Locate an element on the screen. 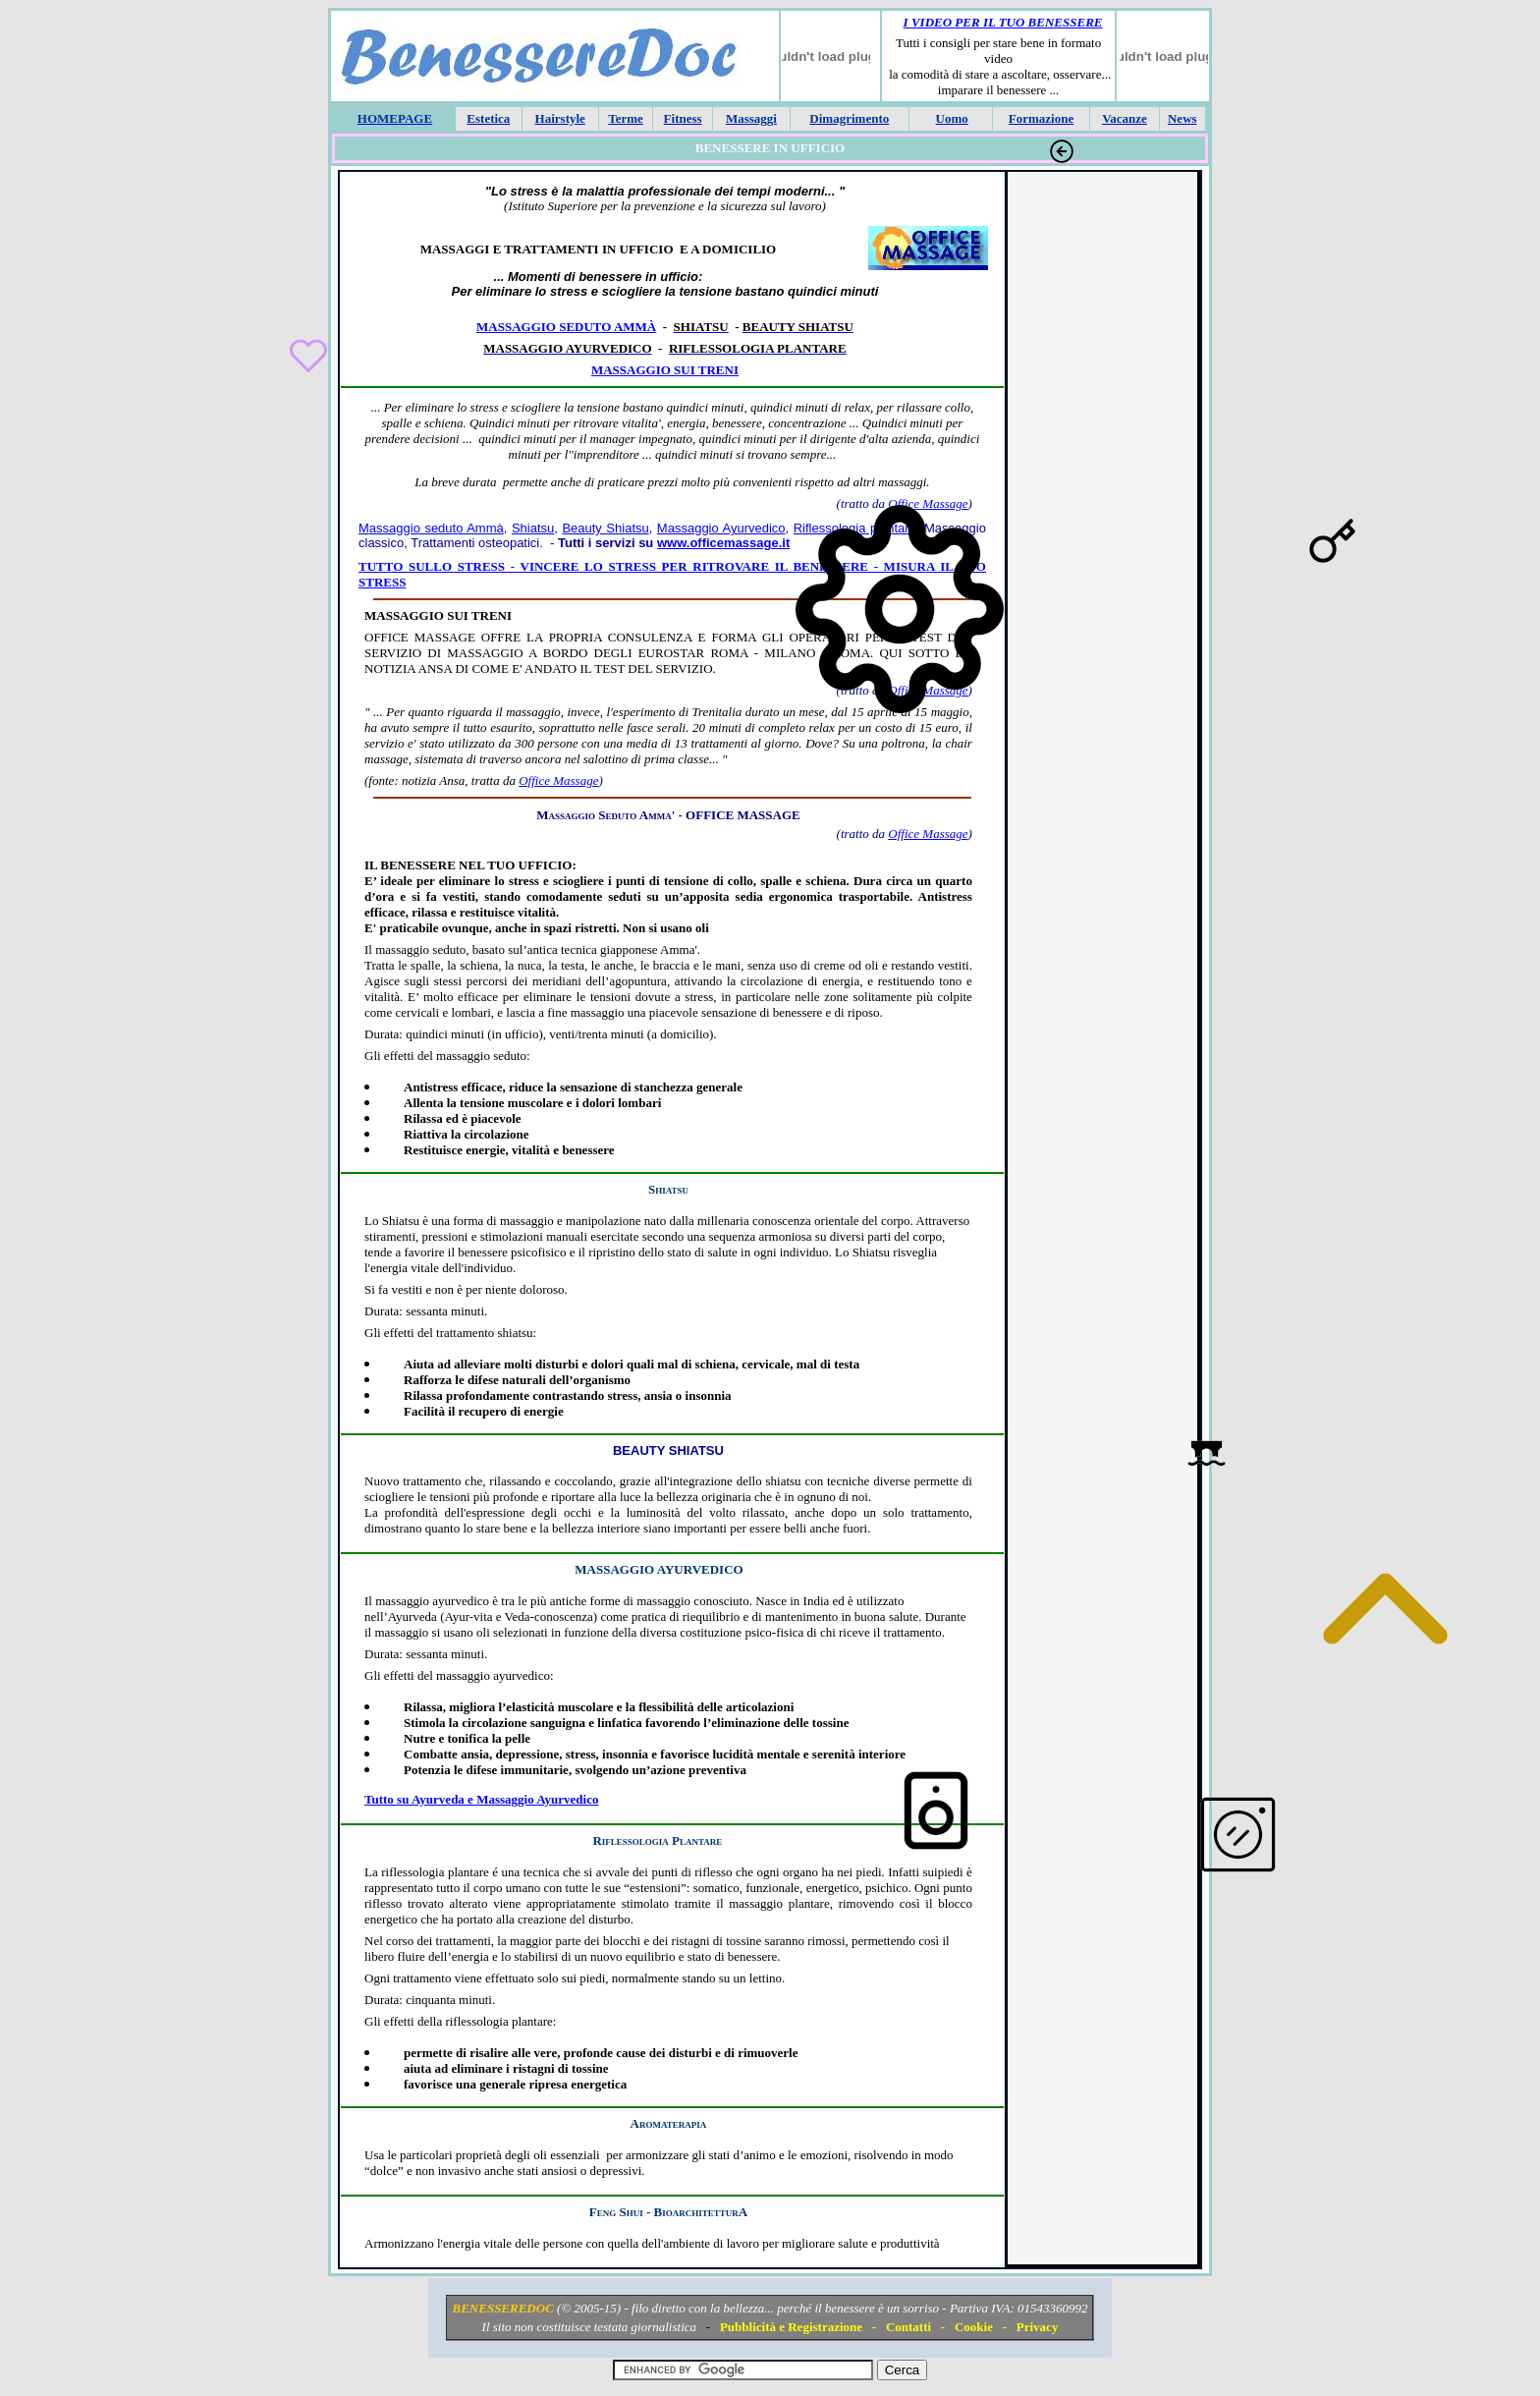 Image resolution: width=1540 pixels, height=2396 pixels. go back to the previous screen is located at coordinates (1062, 151).